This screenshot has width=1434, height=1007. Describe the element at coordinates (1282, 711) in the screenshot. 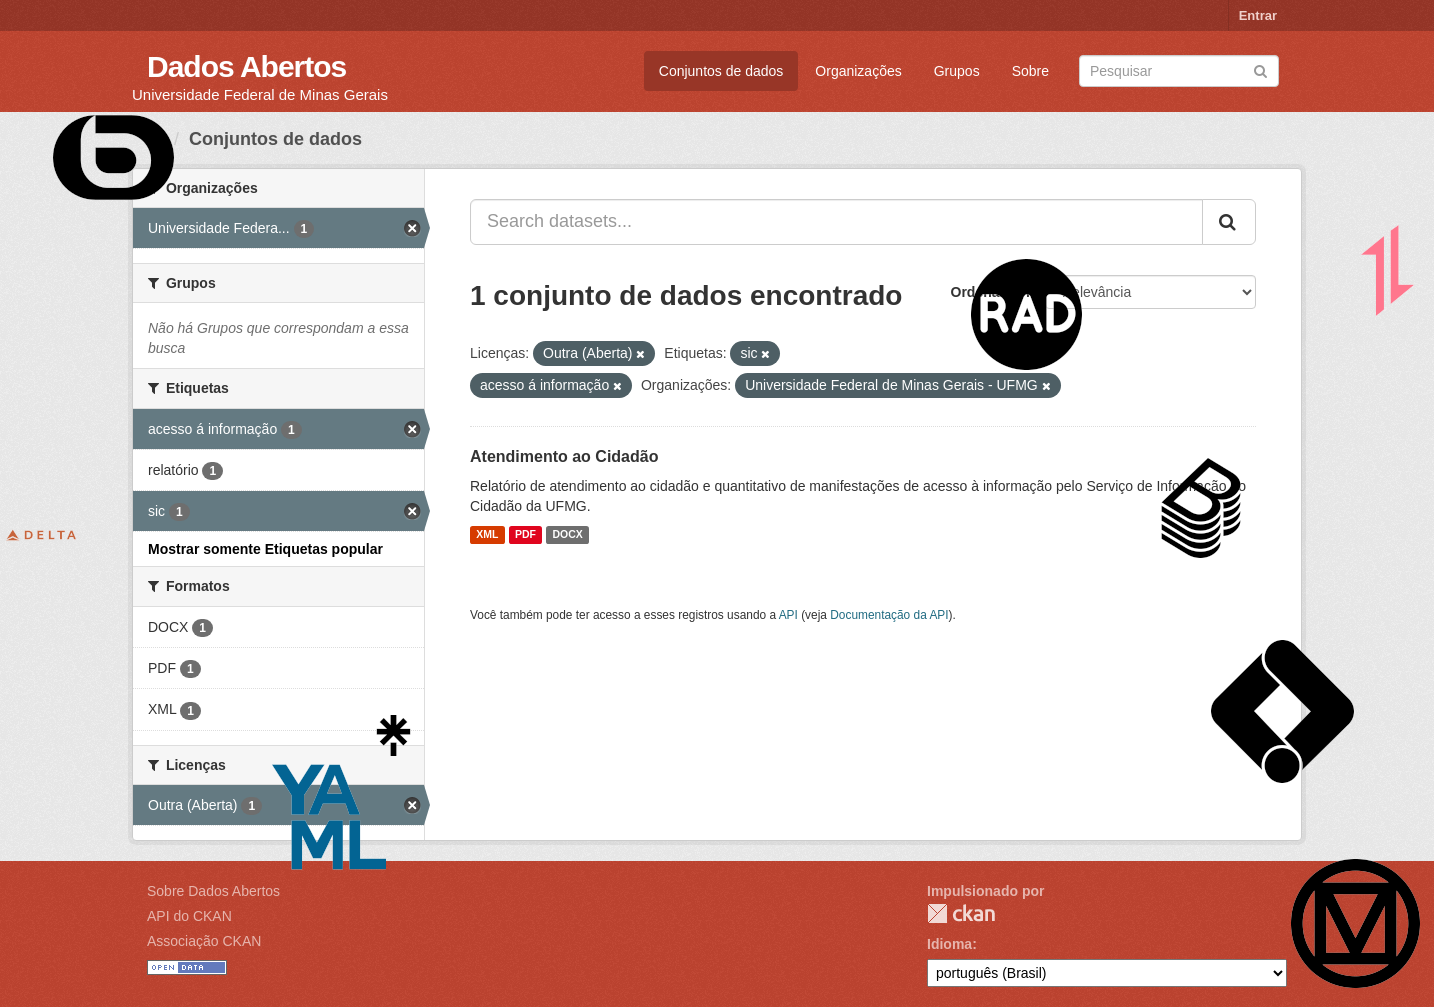

I see `google tag manager logo` at that location.